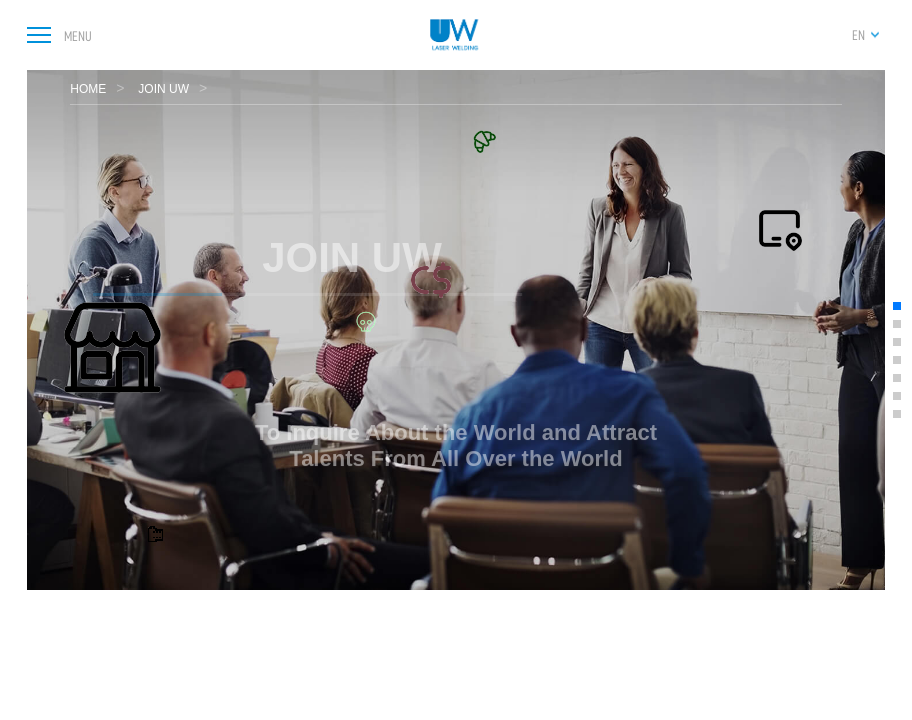 The width and height of the screenshot is (912, 720). What do you see at coordinates (431, 280) in the screenshot?
I see `indicates canadian dollar currency` at bounding box center [431, 280].